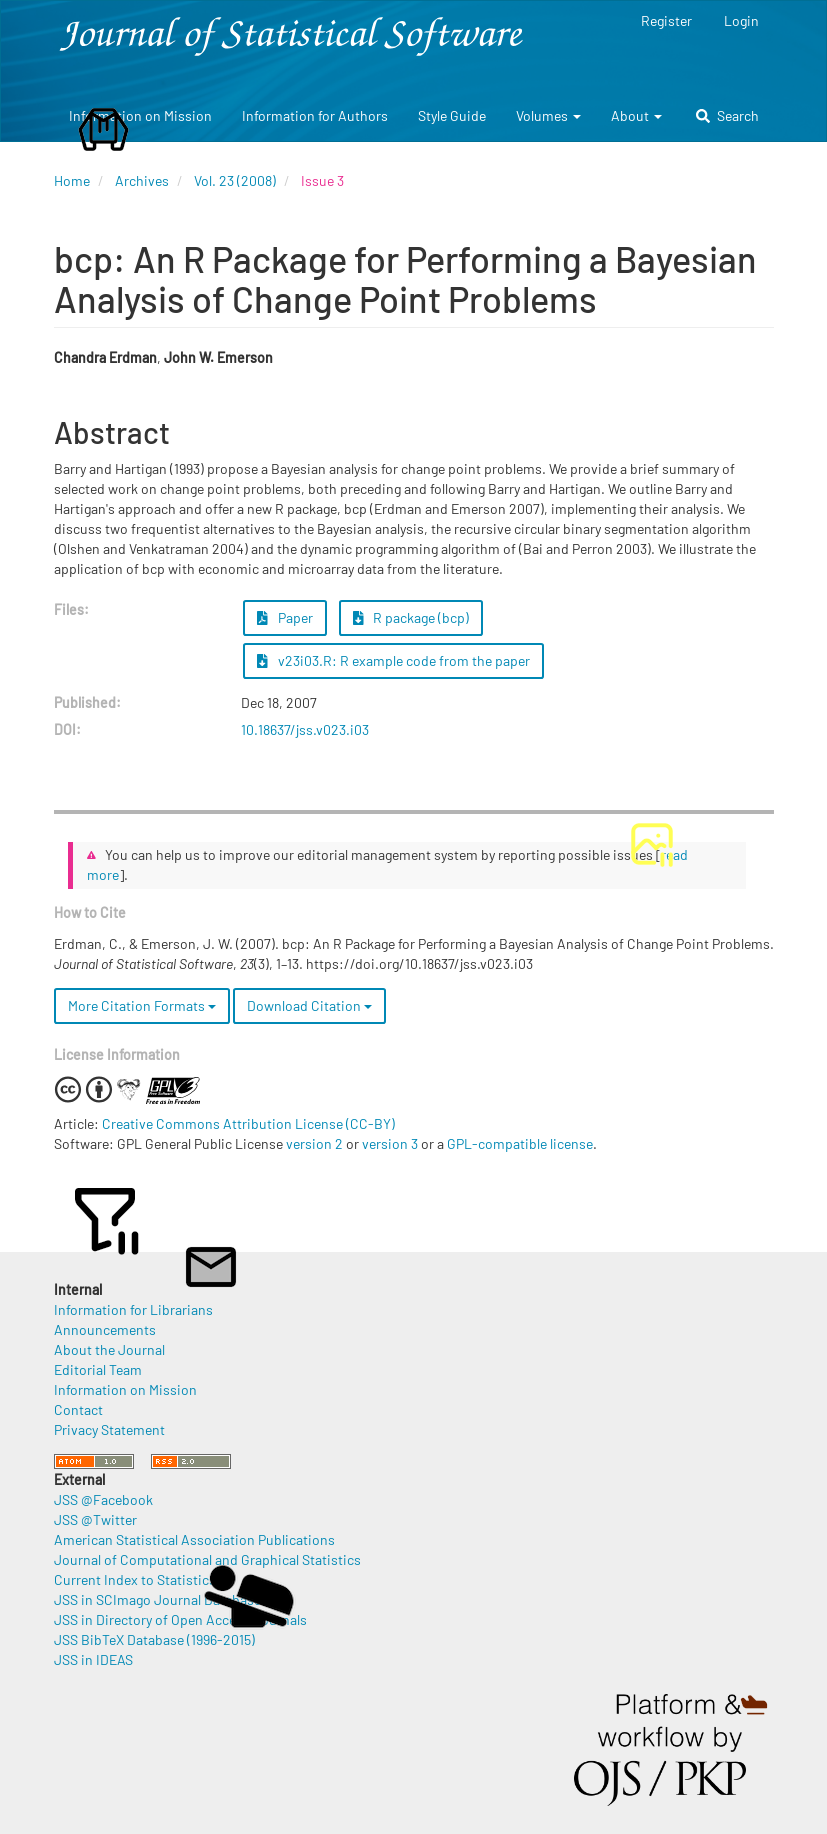 The height and width of the screenshot is (1834, 827). Describe the element at coordinates (103, 129) in the screenshot. I see `browse clothing or apparel items` at that location.